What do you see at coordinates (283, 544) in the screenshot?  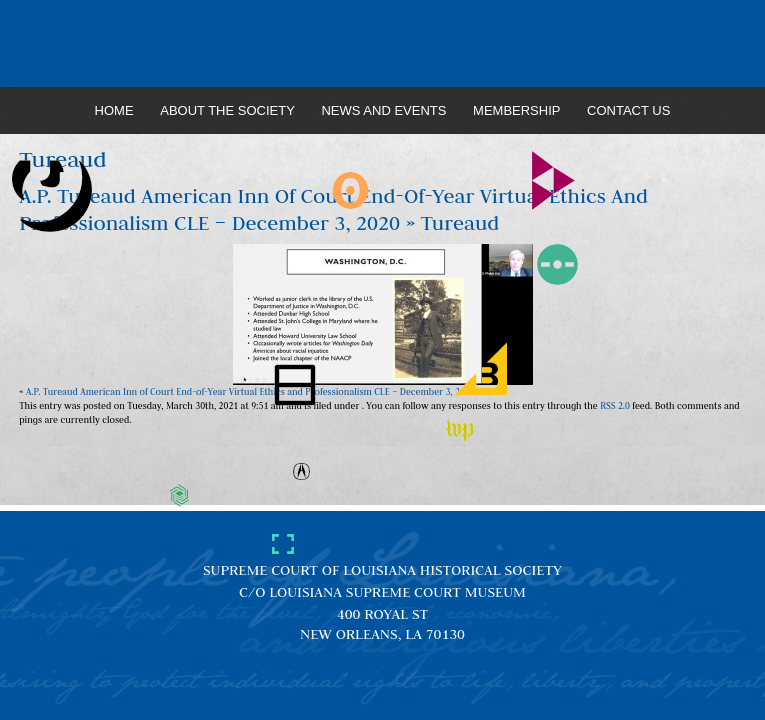 I see `enter fullscreen mode` at bounding box center [283, 544].